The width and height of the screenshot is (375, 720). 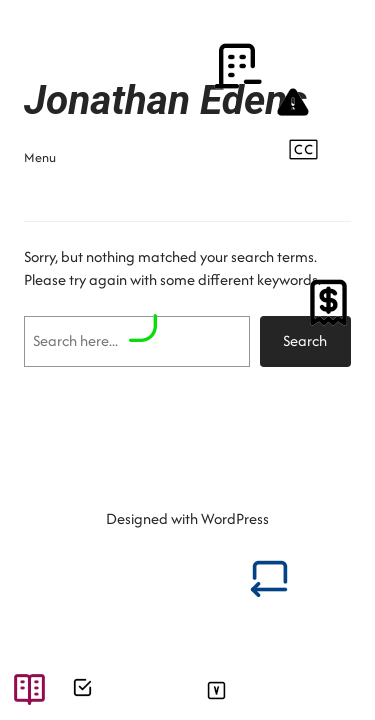 What do you see at coordinates (303, 149) in the screenshot?
I see `enable closed captions for video content` at bounding box center [303, 149].